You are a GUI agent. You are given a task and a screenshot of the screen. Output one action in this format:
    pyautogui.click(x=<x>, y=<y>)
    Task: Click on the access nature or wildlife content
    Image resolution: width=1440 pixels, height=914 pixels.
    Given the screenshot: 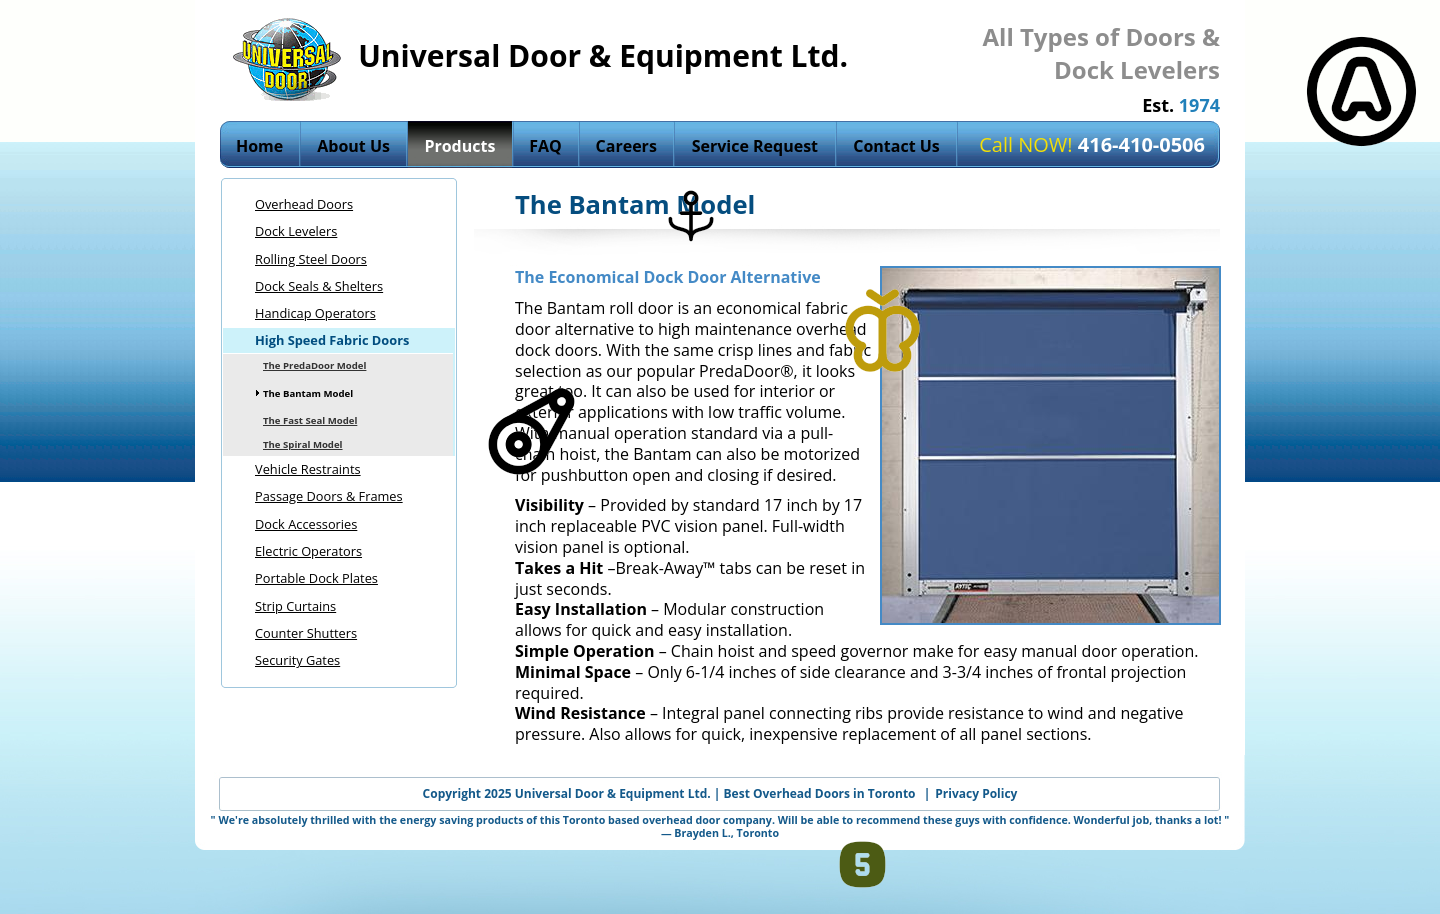 What is the action you would take?
    pyautogui.click(x=882, y=330)
    